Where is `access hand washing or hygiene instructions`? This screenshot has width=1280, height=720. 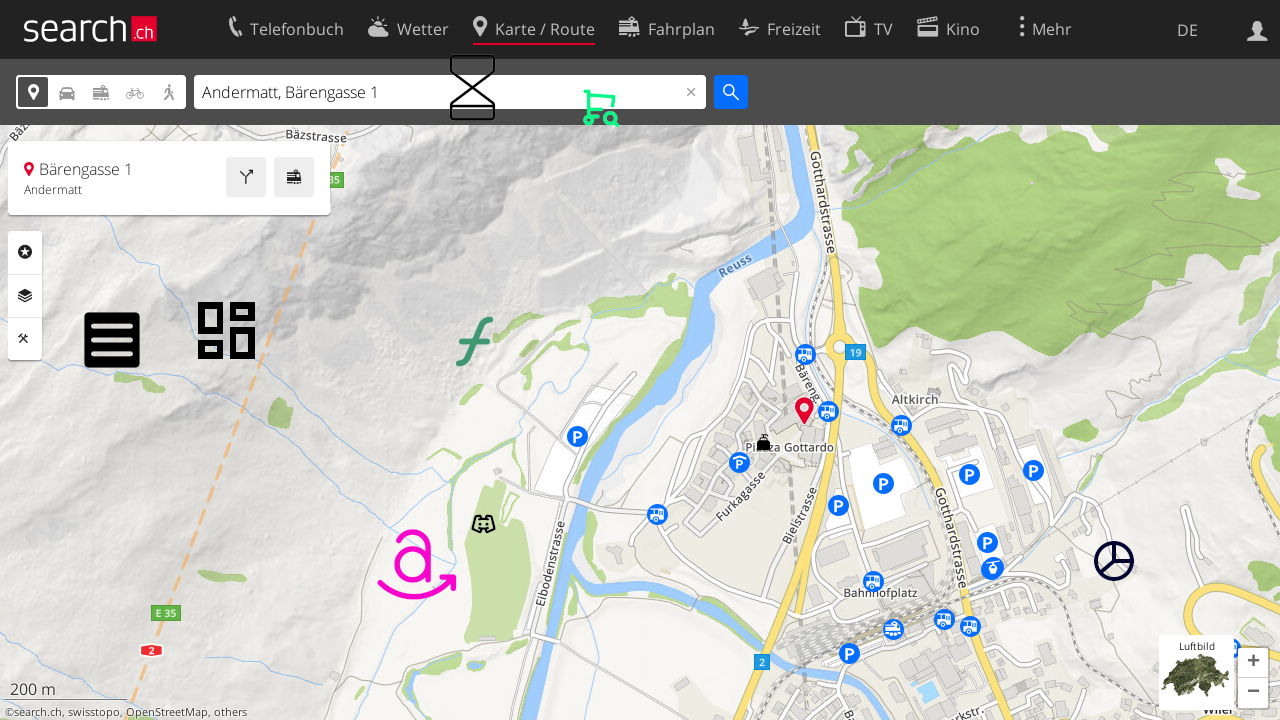 access hand washing or hygiene instructions is located at coordinates (763, 442).